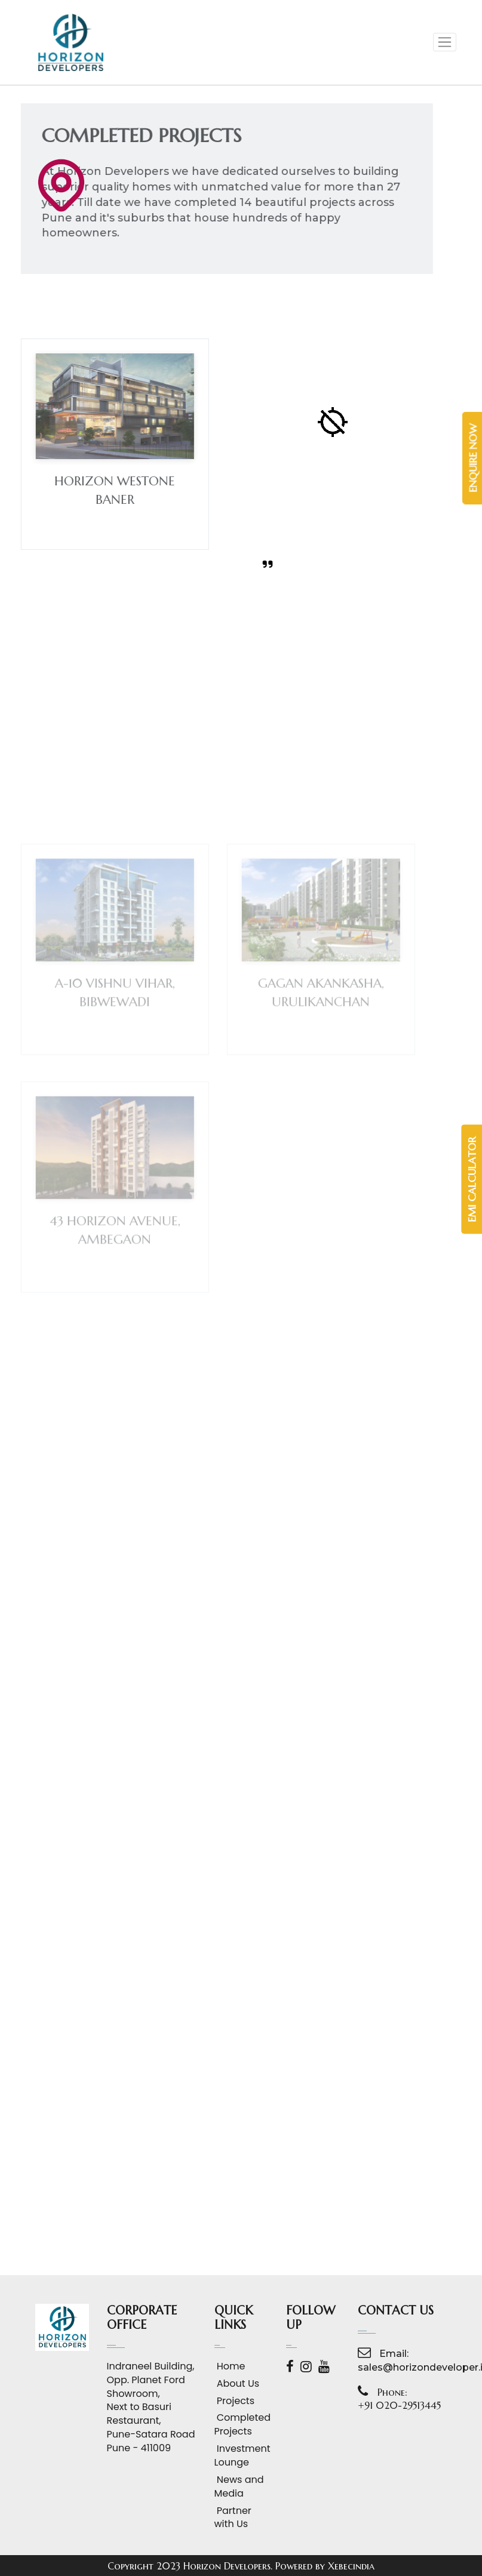 The width and height of the screenshot is (482, 2576). Describe the element at coordinates (333, 422) in the screenshot. I see `indicates GPS is turned off` at that location.